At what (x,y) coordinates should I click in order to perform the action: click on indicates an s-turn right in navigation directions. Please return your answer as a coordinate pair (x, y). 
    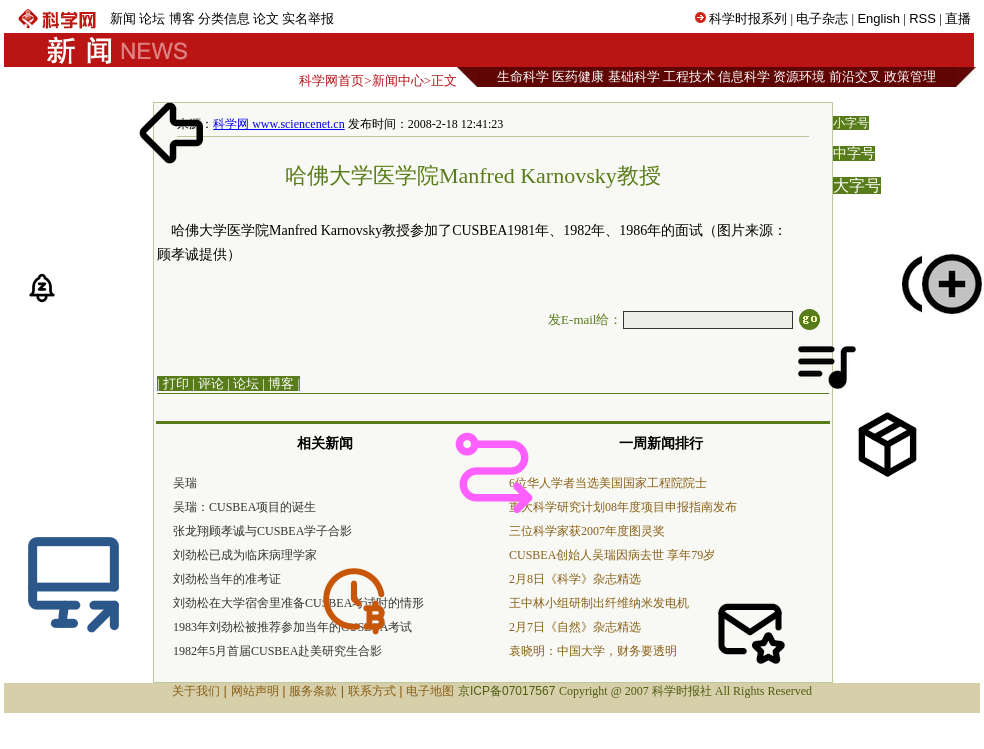
    Looking at the image, I should click on (494, 471).